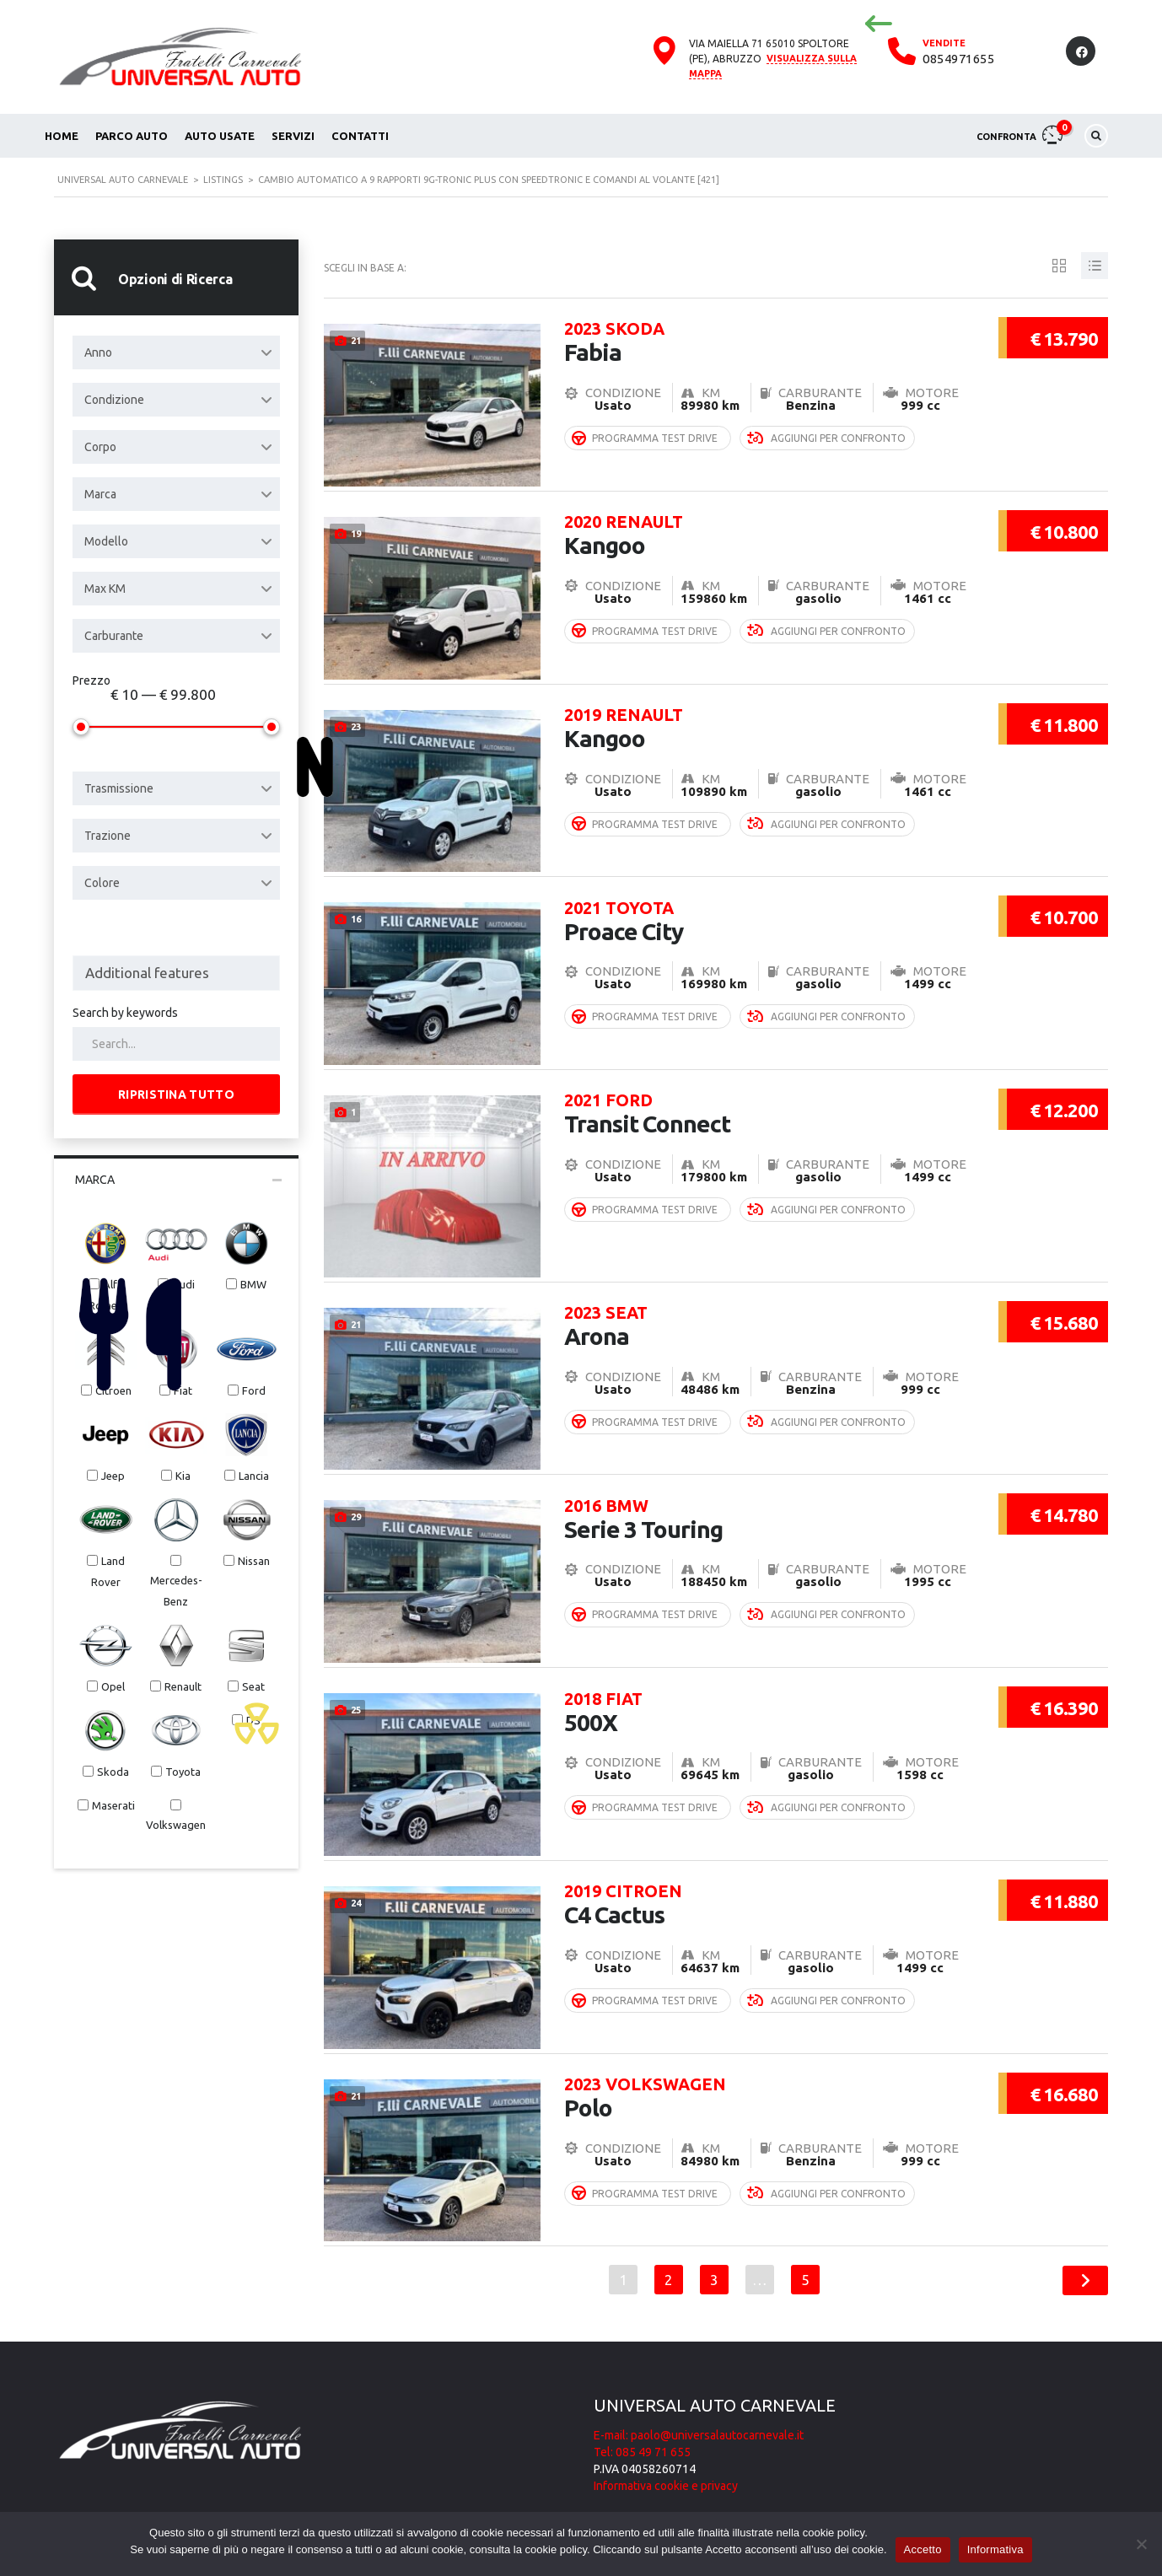 Image resolution: width=1162 pixels, height=2576 pixels. What do you see at coordinates (879, 24) in the screenshot?
I see `go back to the previous screen` at bounding box center [879, 24].